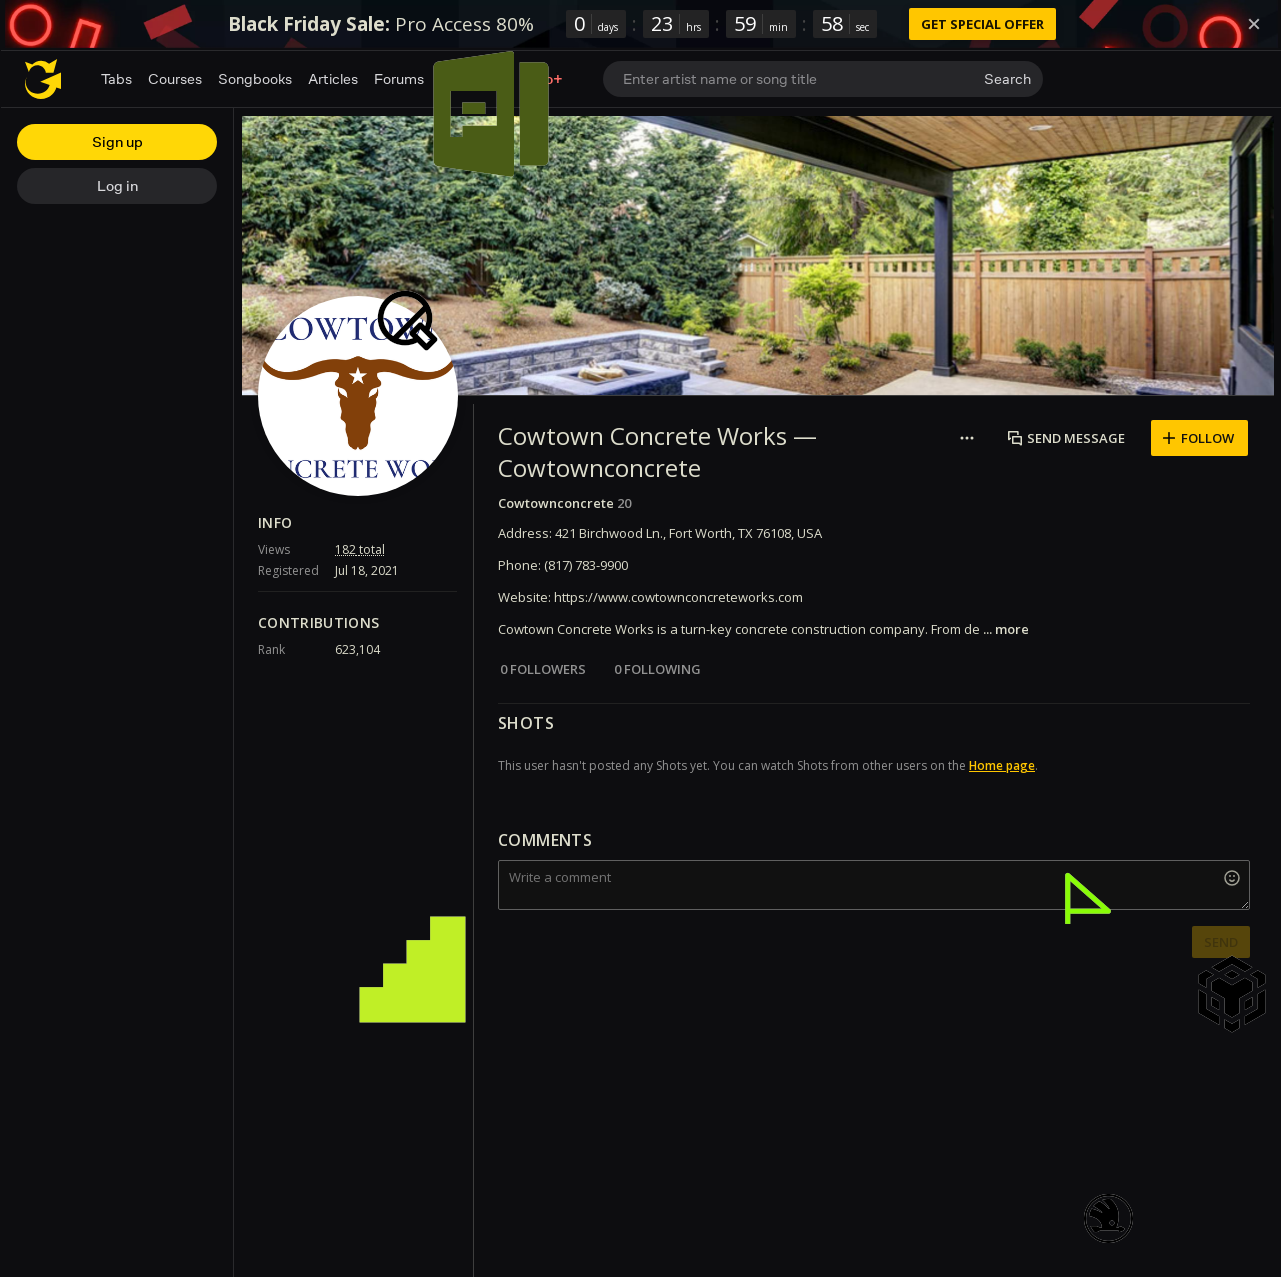  What do you see at coordinates (1108, 1218) in the screenshot?
I see `Škoda brand logo` at bounding box center [1108, 1218].